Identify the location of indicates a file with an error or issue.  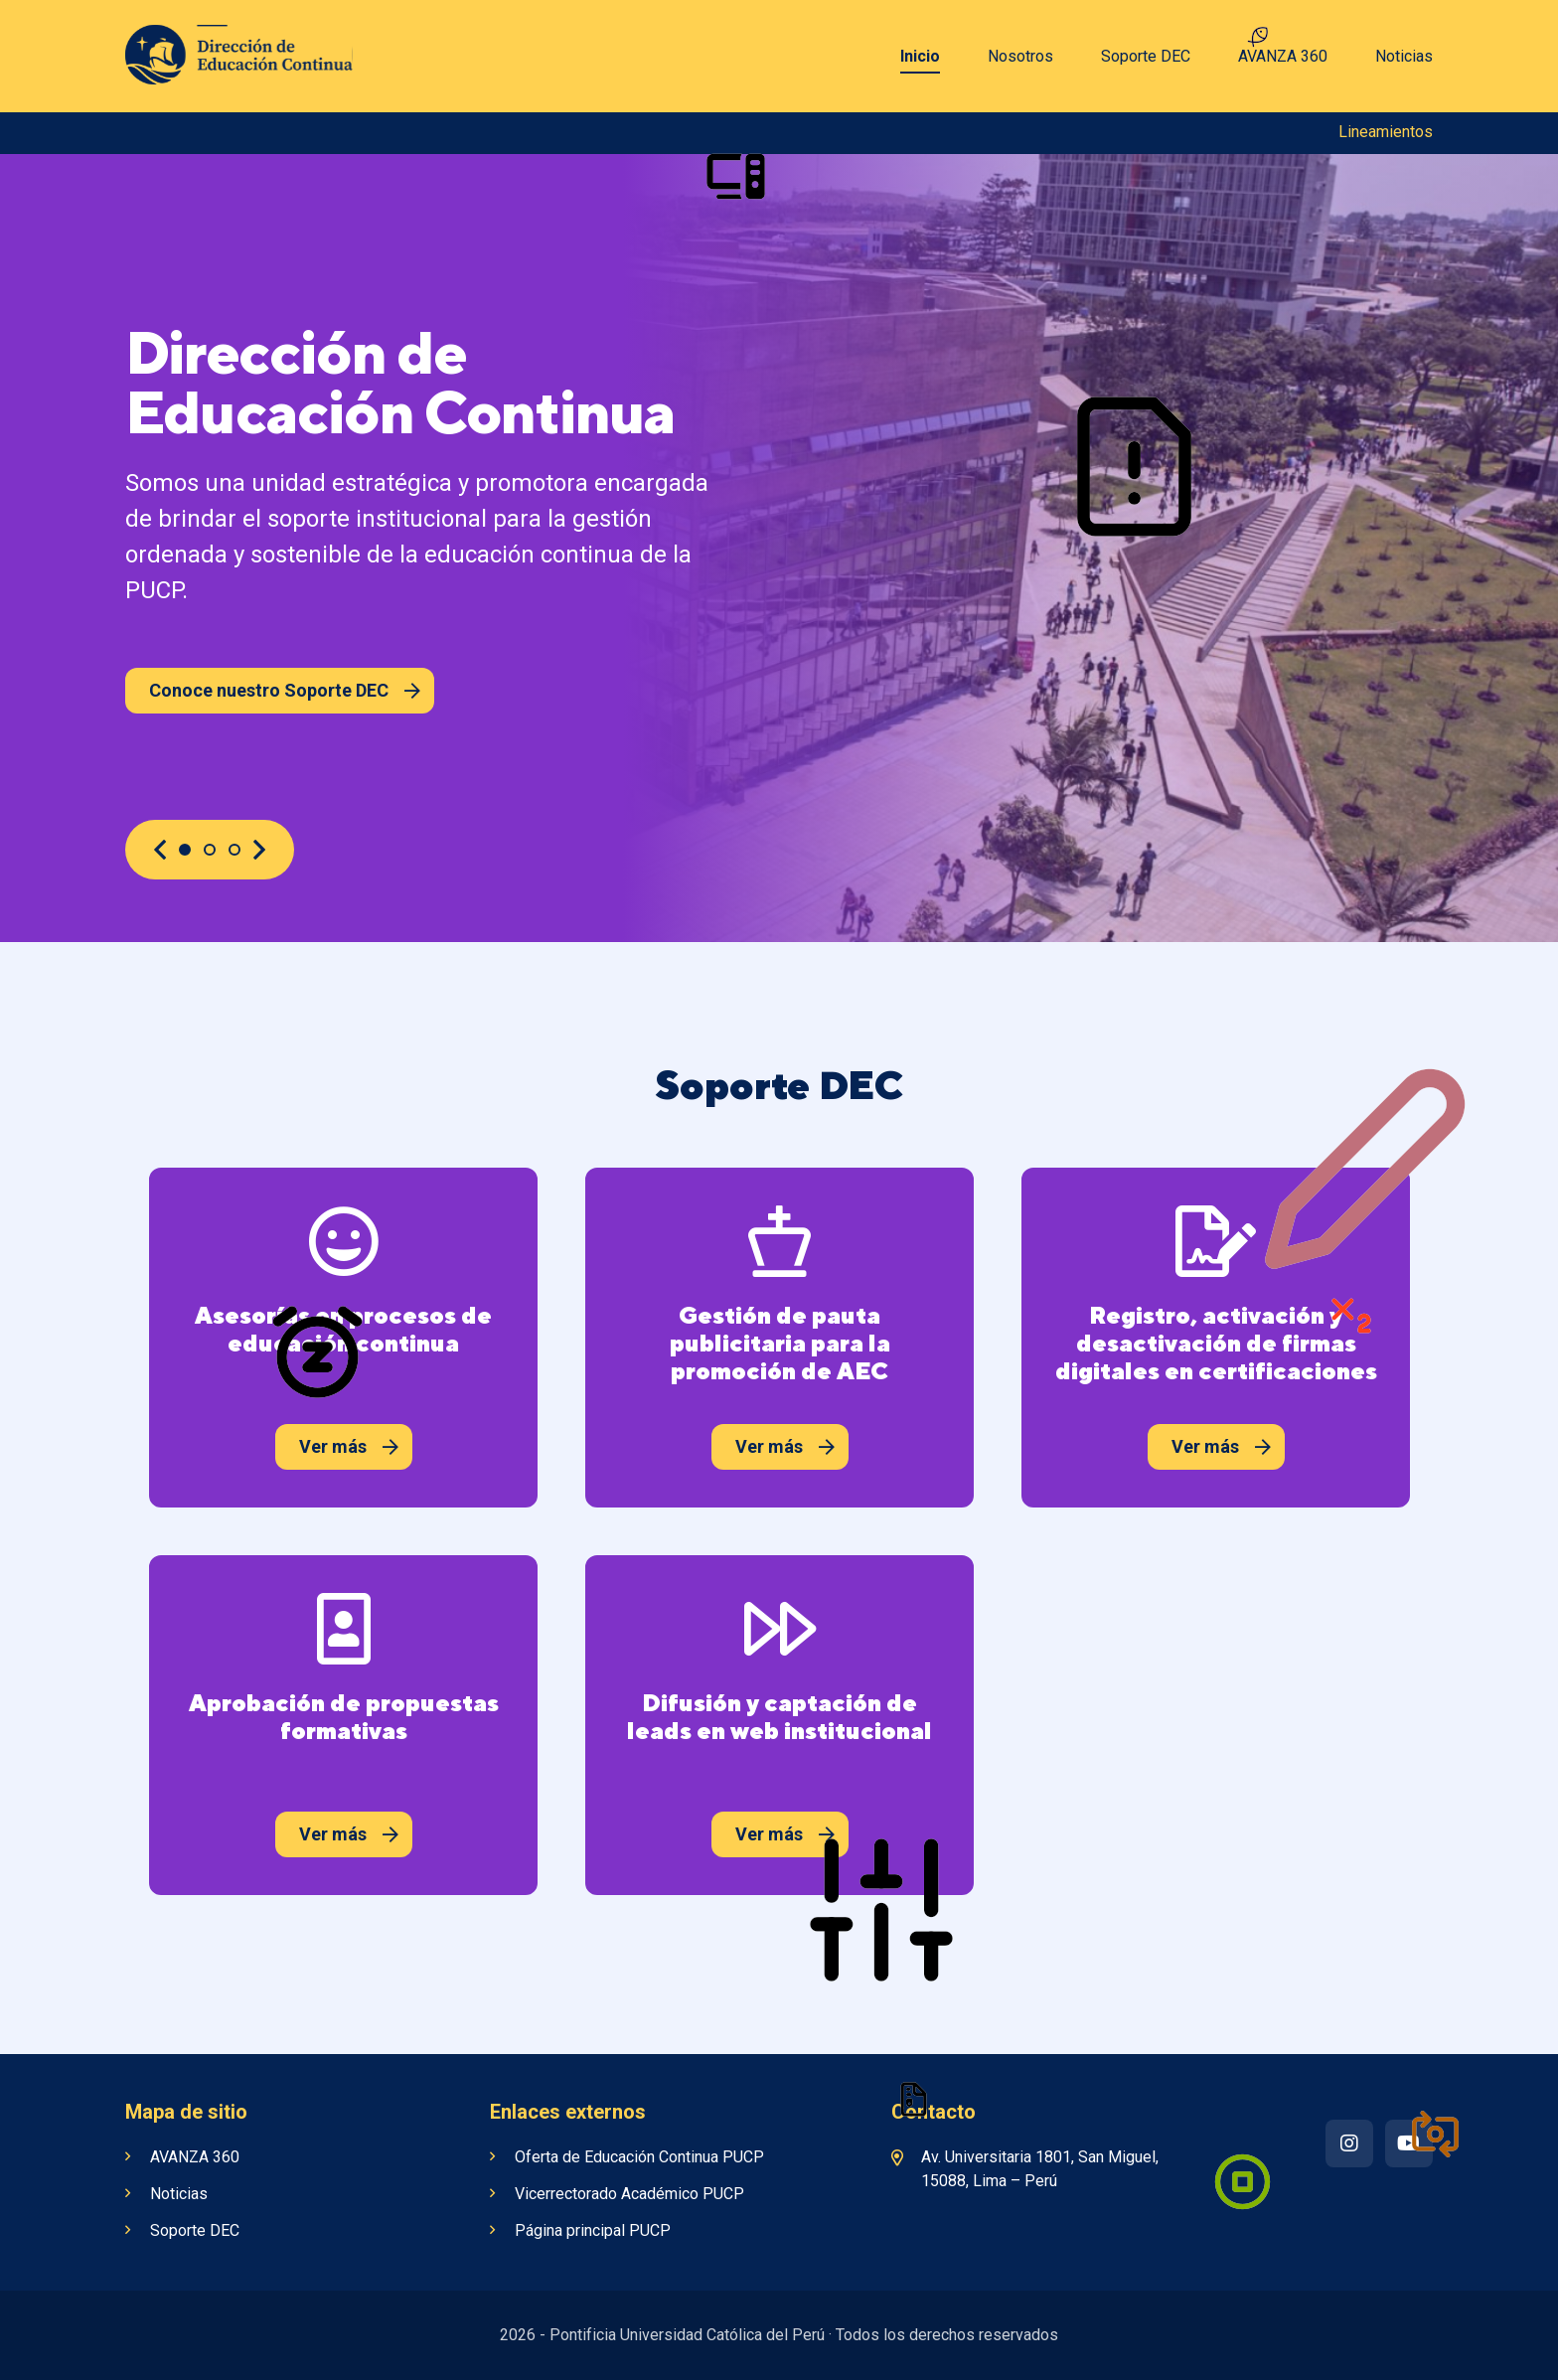
(1134, 466).